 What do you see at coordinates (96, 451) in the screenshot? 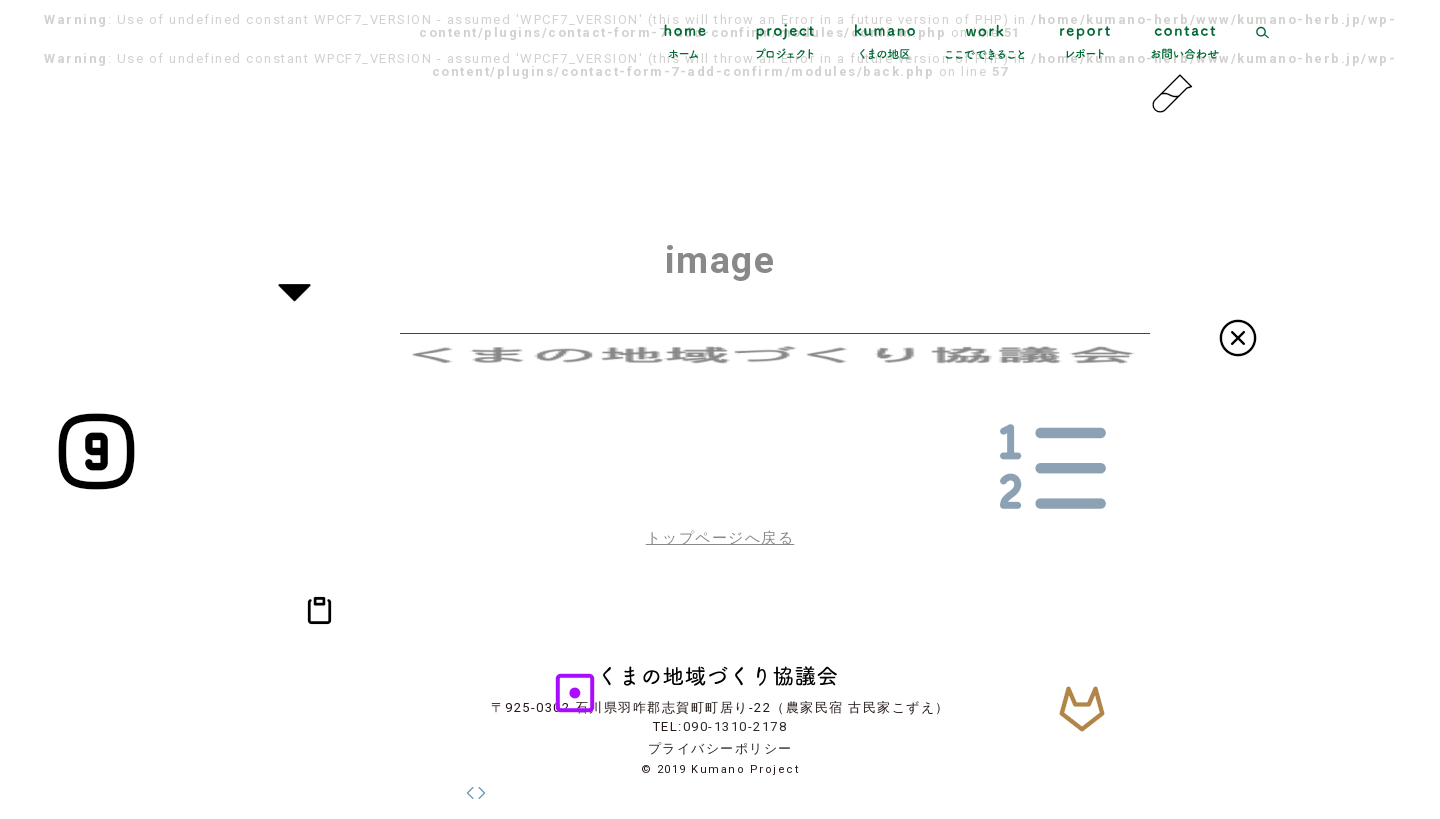
I see `indicates 9 items or notifications` at bounding box center [96, 451].